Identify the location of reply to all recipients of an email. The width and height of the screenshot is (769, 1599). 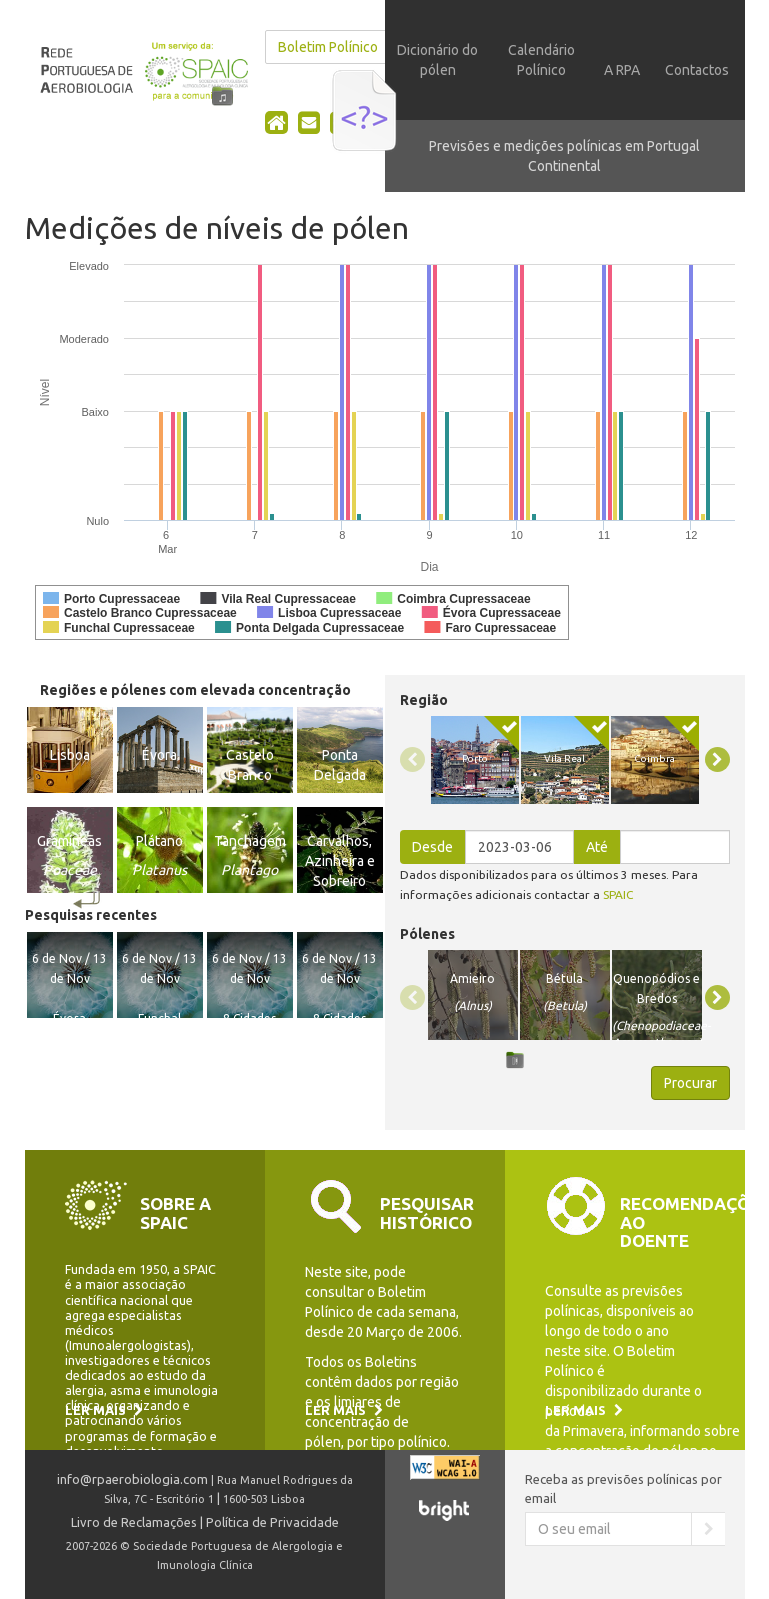
(86, 900).